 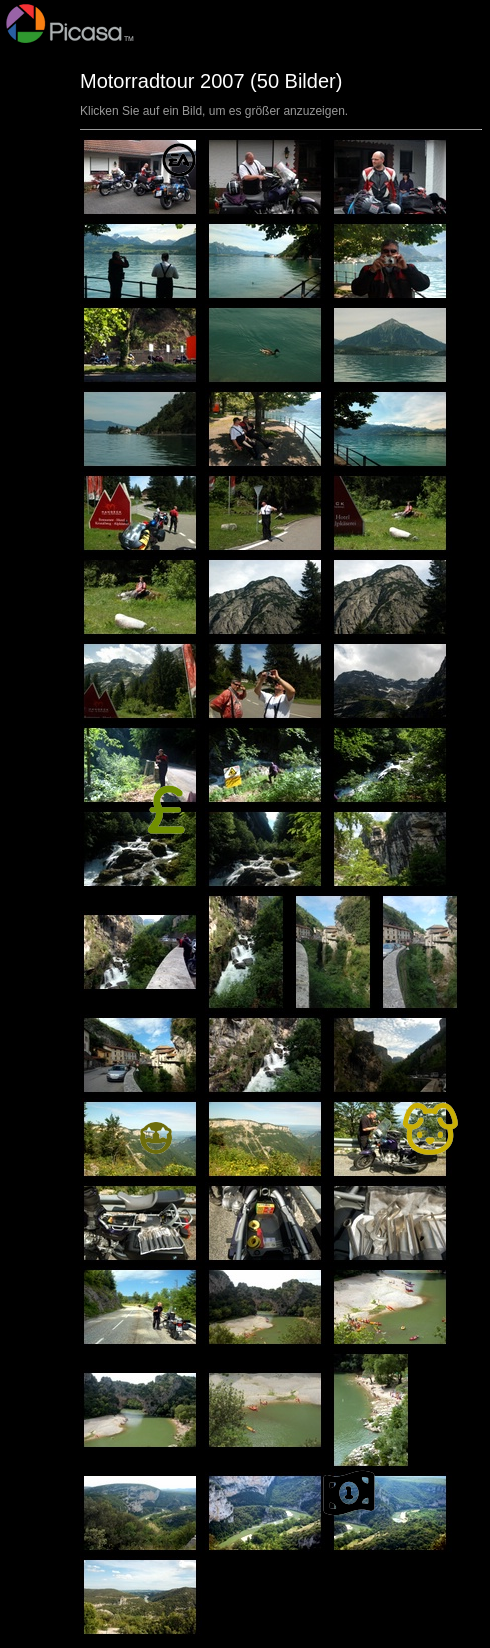 What do you see at coordinates (167, 809) in the screenshot?
I see `indicates british pound currency` at bounding box center [167, 809].